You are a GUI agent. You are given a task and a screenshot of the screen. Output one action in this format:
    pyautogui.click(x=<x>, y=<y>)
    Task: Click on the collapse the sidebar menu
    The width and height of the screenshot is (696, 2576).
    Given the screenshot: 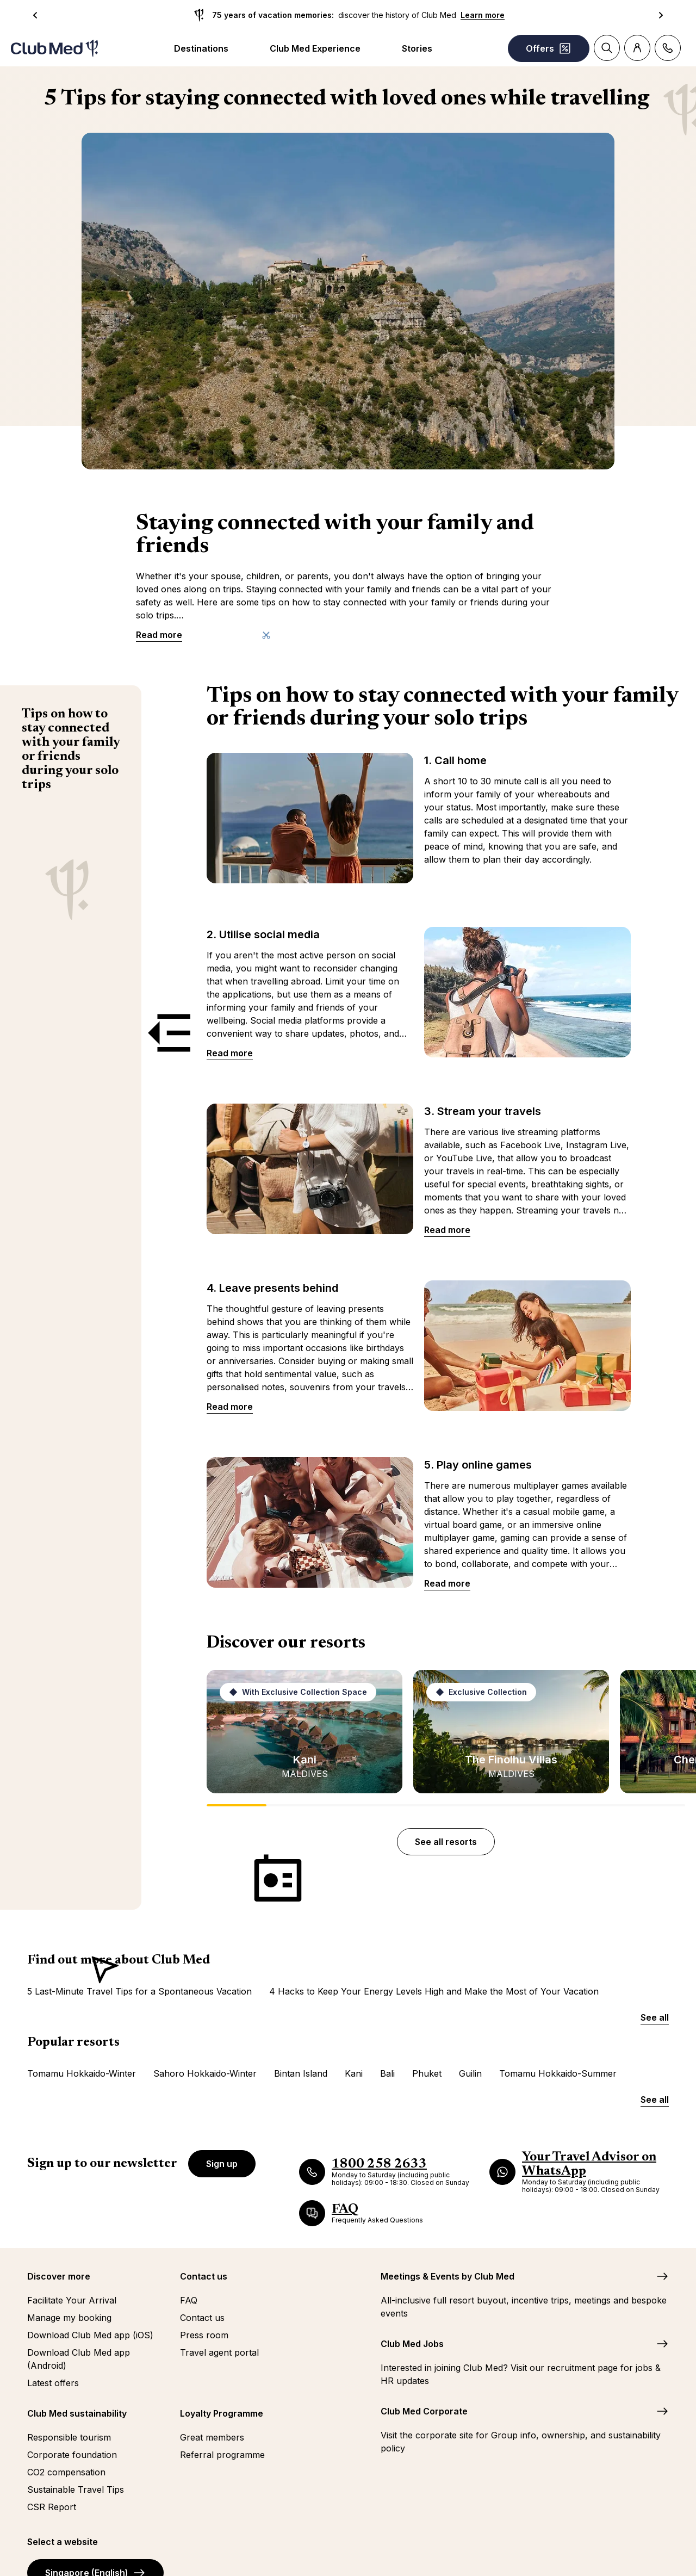 What is the action you would take?
    pyautogui.click(x=169, y=1033)
    